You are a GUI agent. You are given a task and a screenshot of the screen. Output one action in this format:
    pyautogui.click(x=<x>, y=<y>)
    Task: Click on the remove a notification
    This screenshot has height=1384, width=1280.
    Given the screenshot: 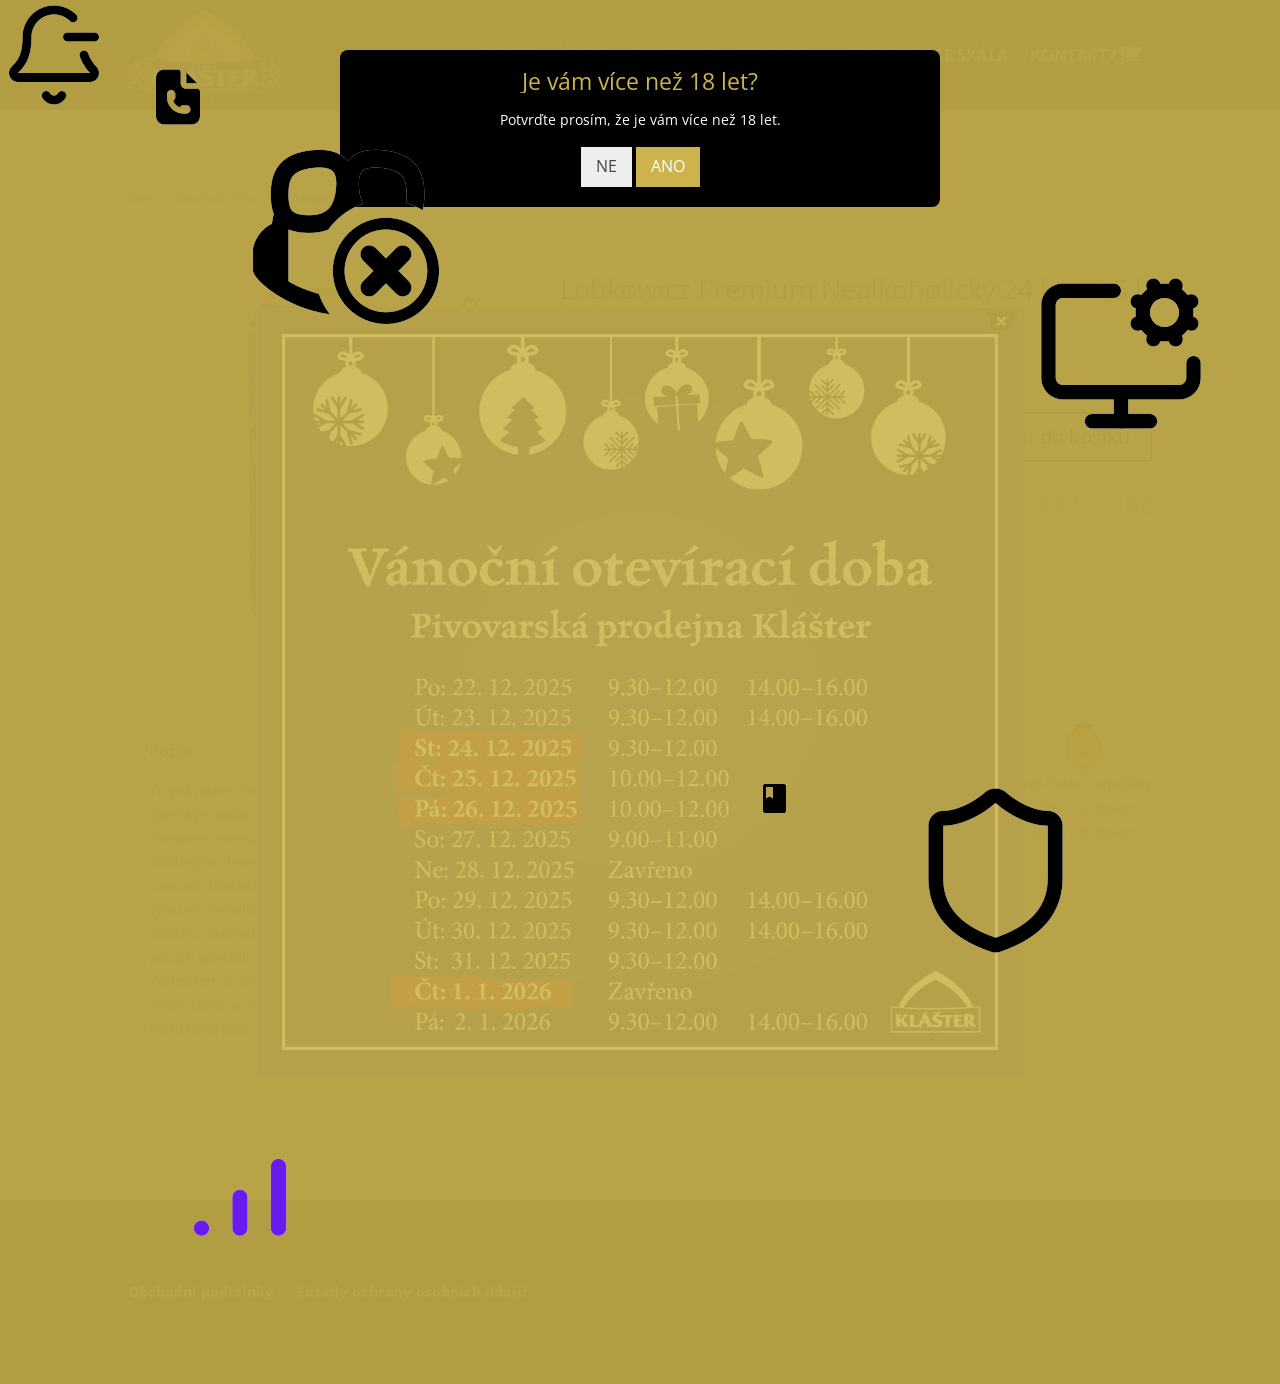 What is the action you would take?
    pyautogui.click(x=54, y=55)
    